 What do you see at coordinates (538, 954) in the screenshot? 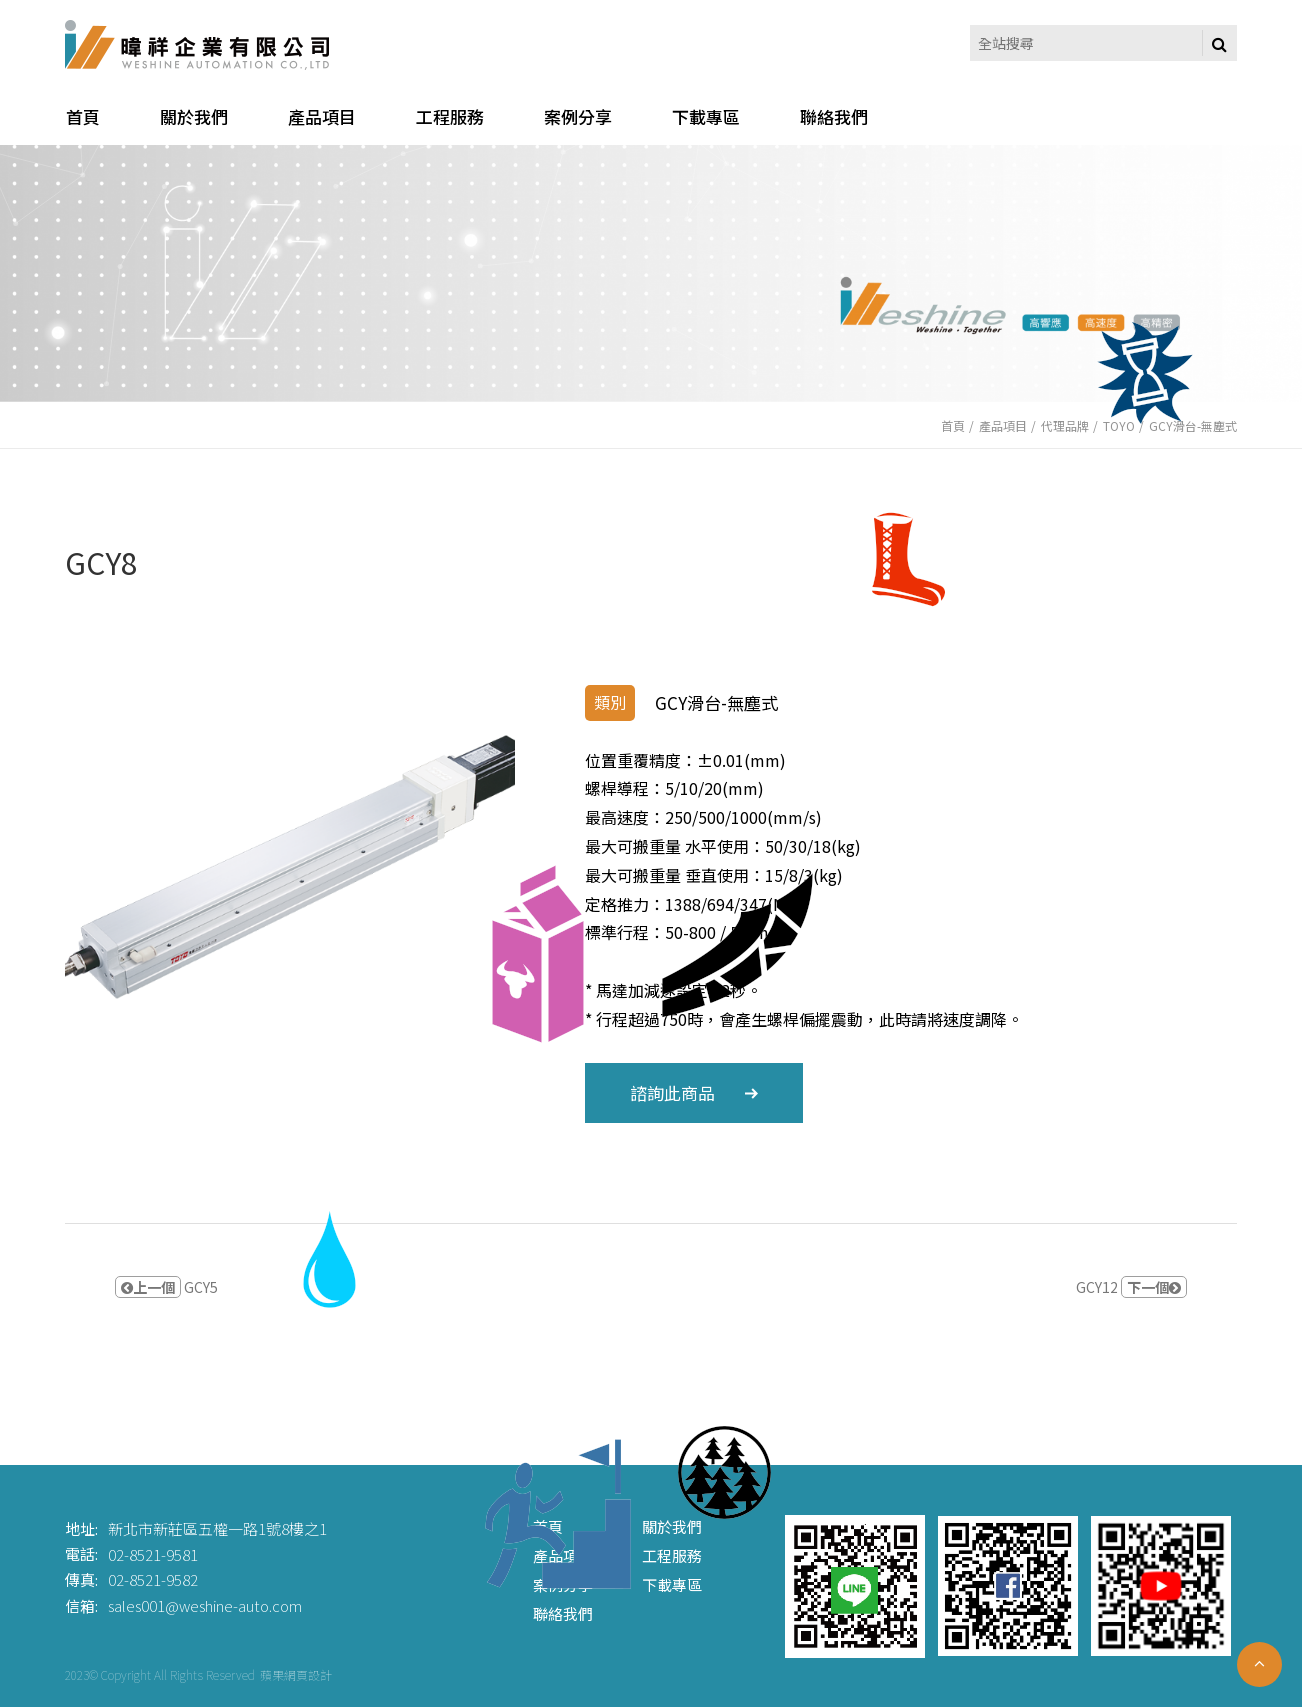
I see `milk or dairy product item in a game inventory` at bounding box center [538, 954].